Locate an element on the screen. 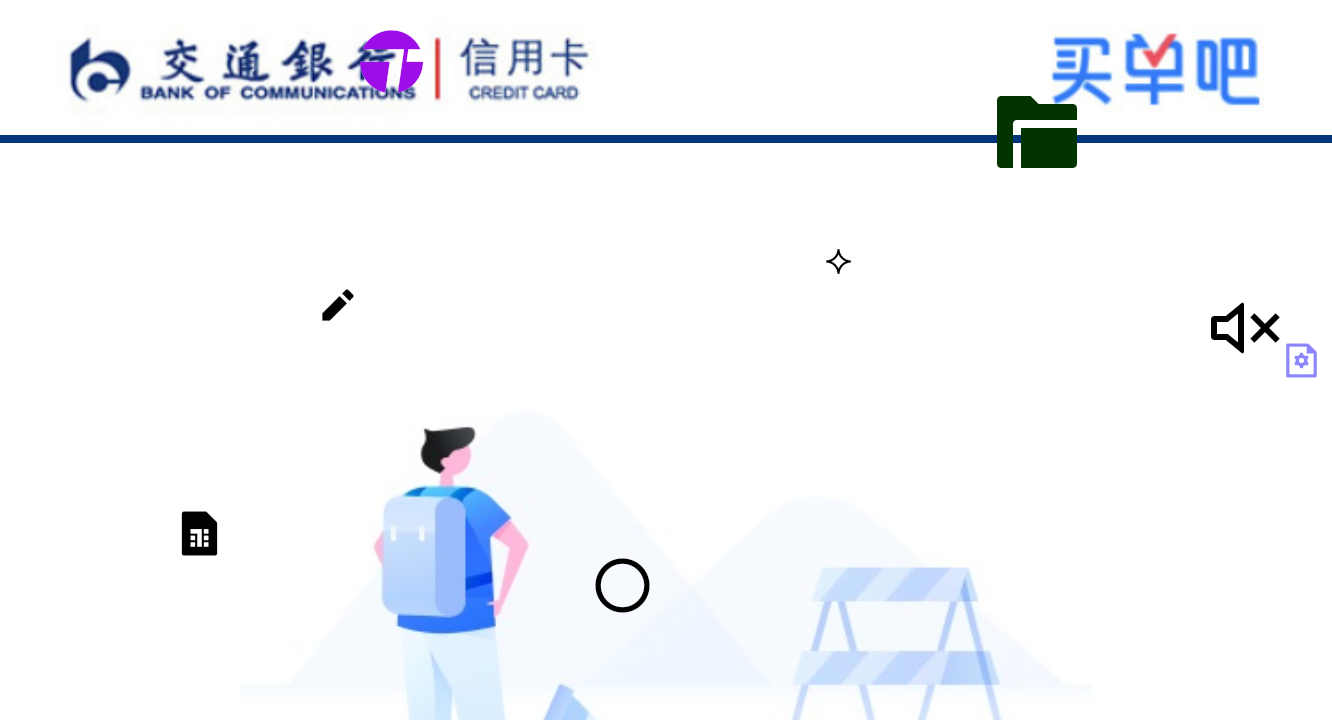  access file settings or preferences is located at coordinates (1301, 360).